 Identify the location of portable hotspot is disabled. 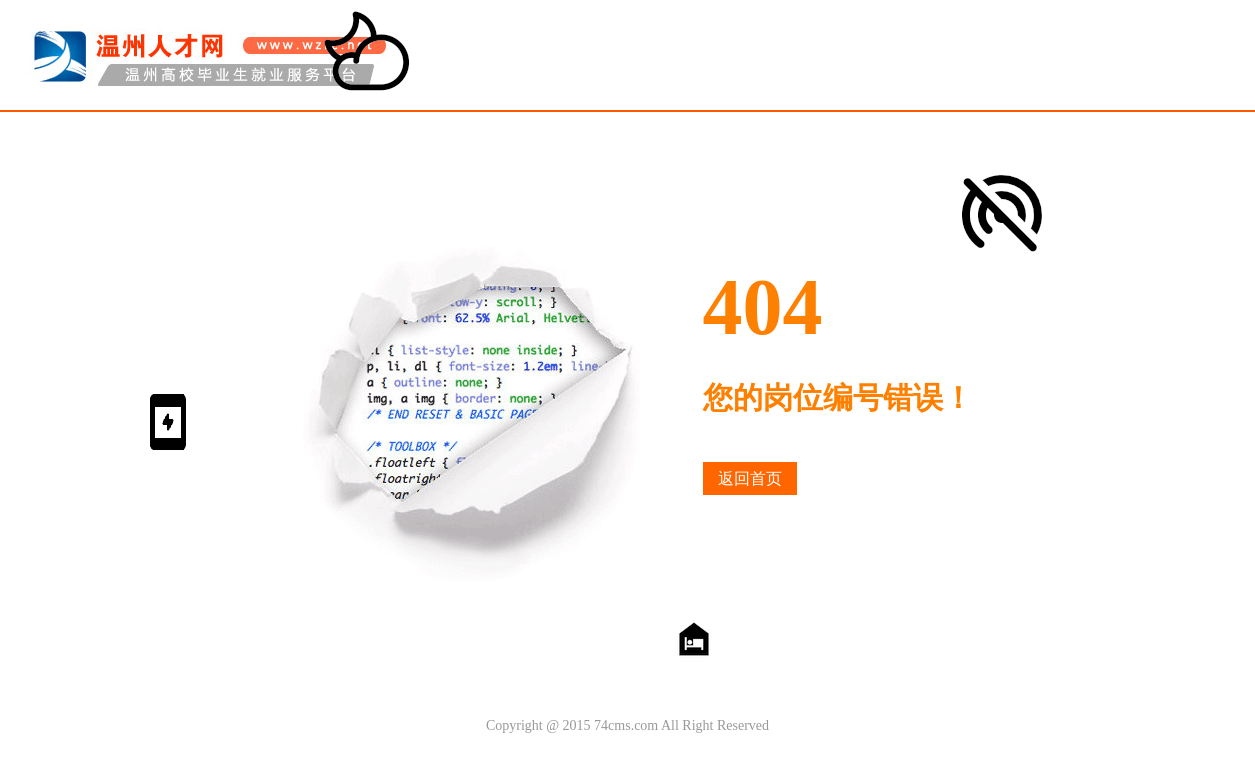
(1002, 215).